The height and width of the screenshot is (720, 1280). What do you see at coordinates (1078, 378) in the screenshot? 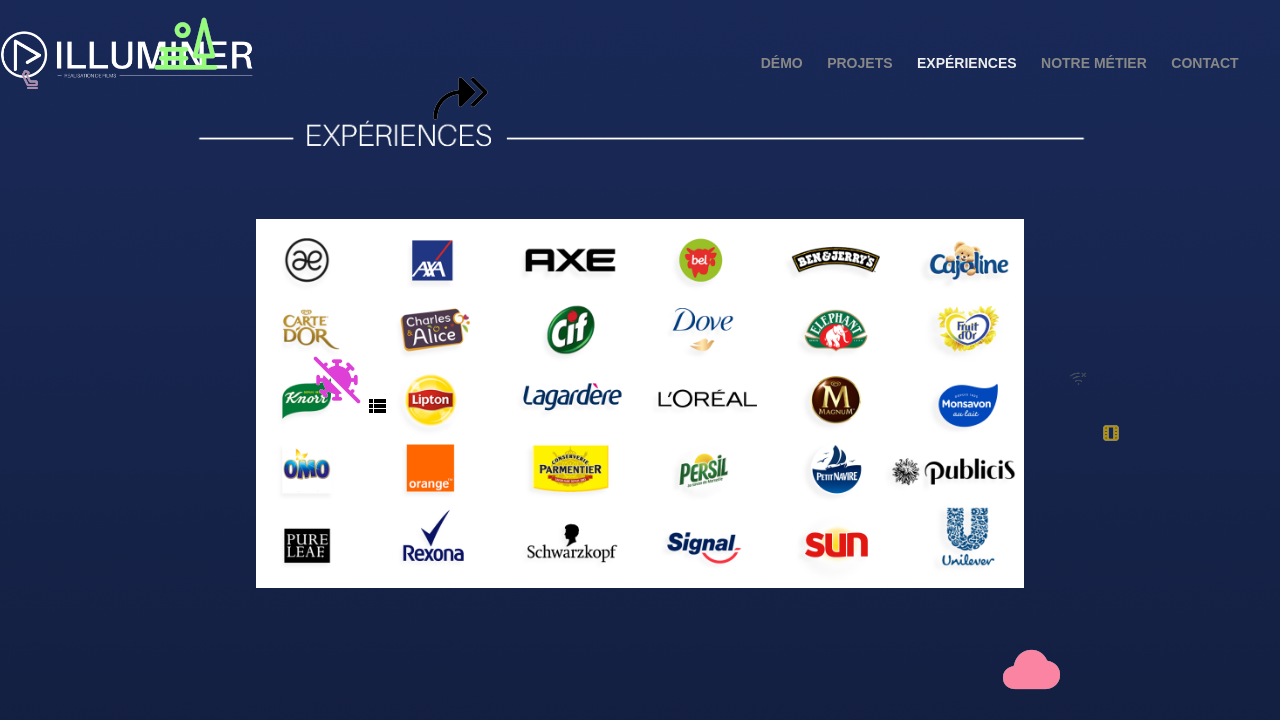
I see `indicates no wifi connection available` at bounding box center [1078, 378].